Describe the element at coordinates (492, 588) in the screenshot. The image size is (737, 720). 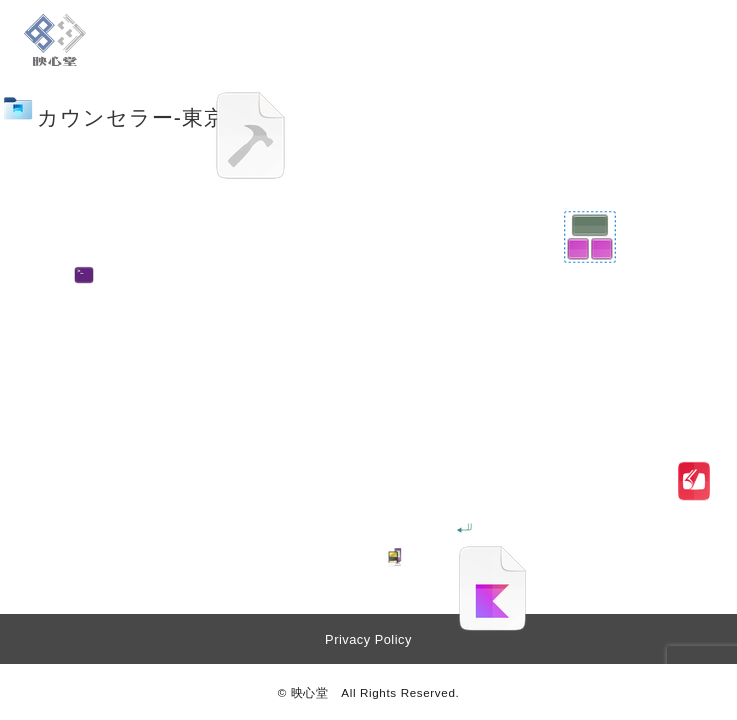
I see `a kotlin source code file` at that location.